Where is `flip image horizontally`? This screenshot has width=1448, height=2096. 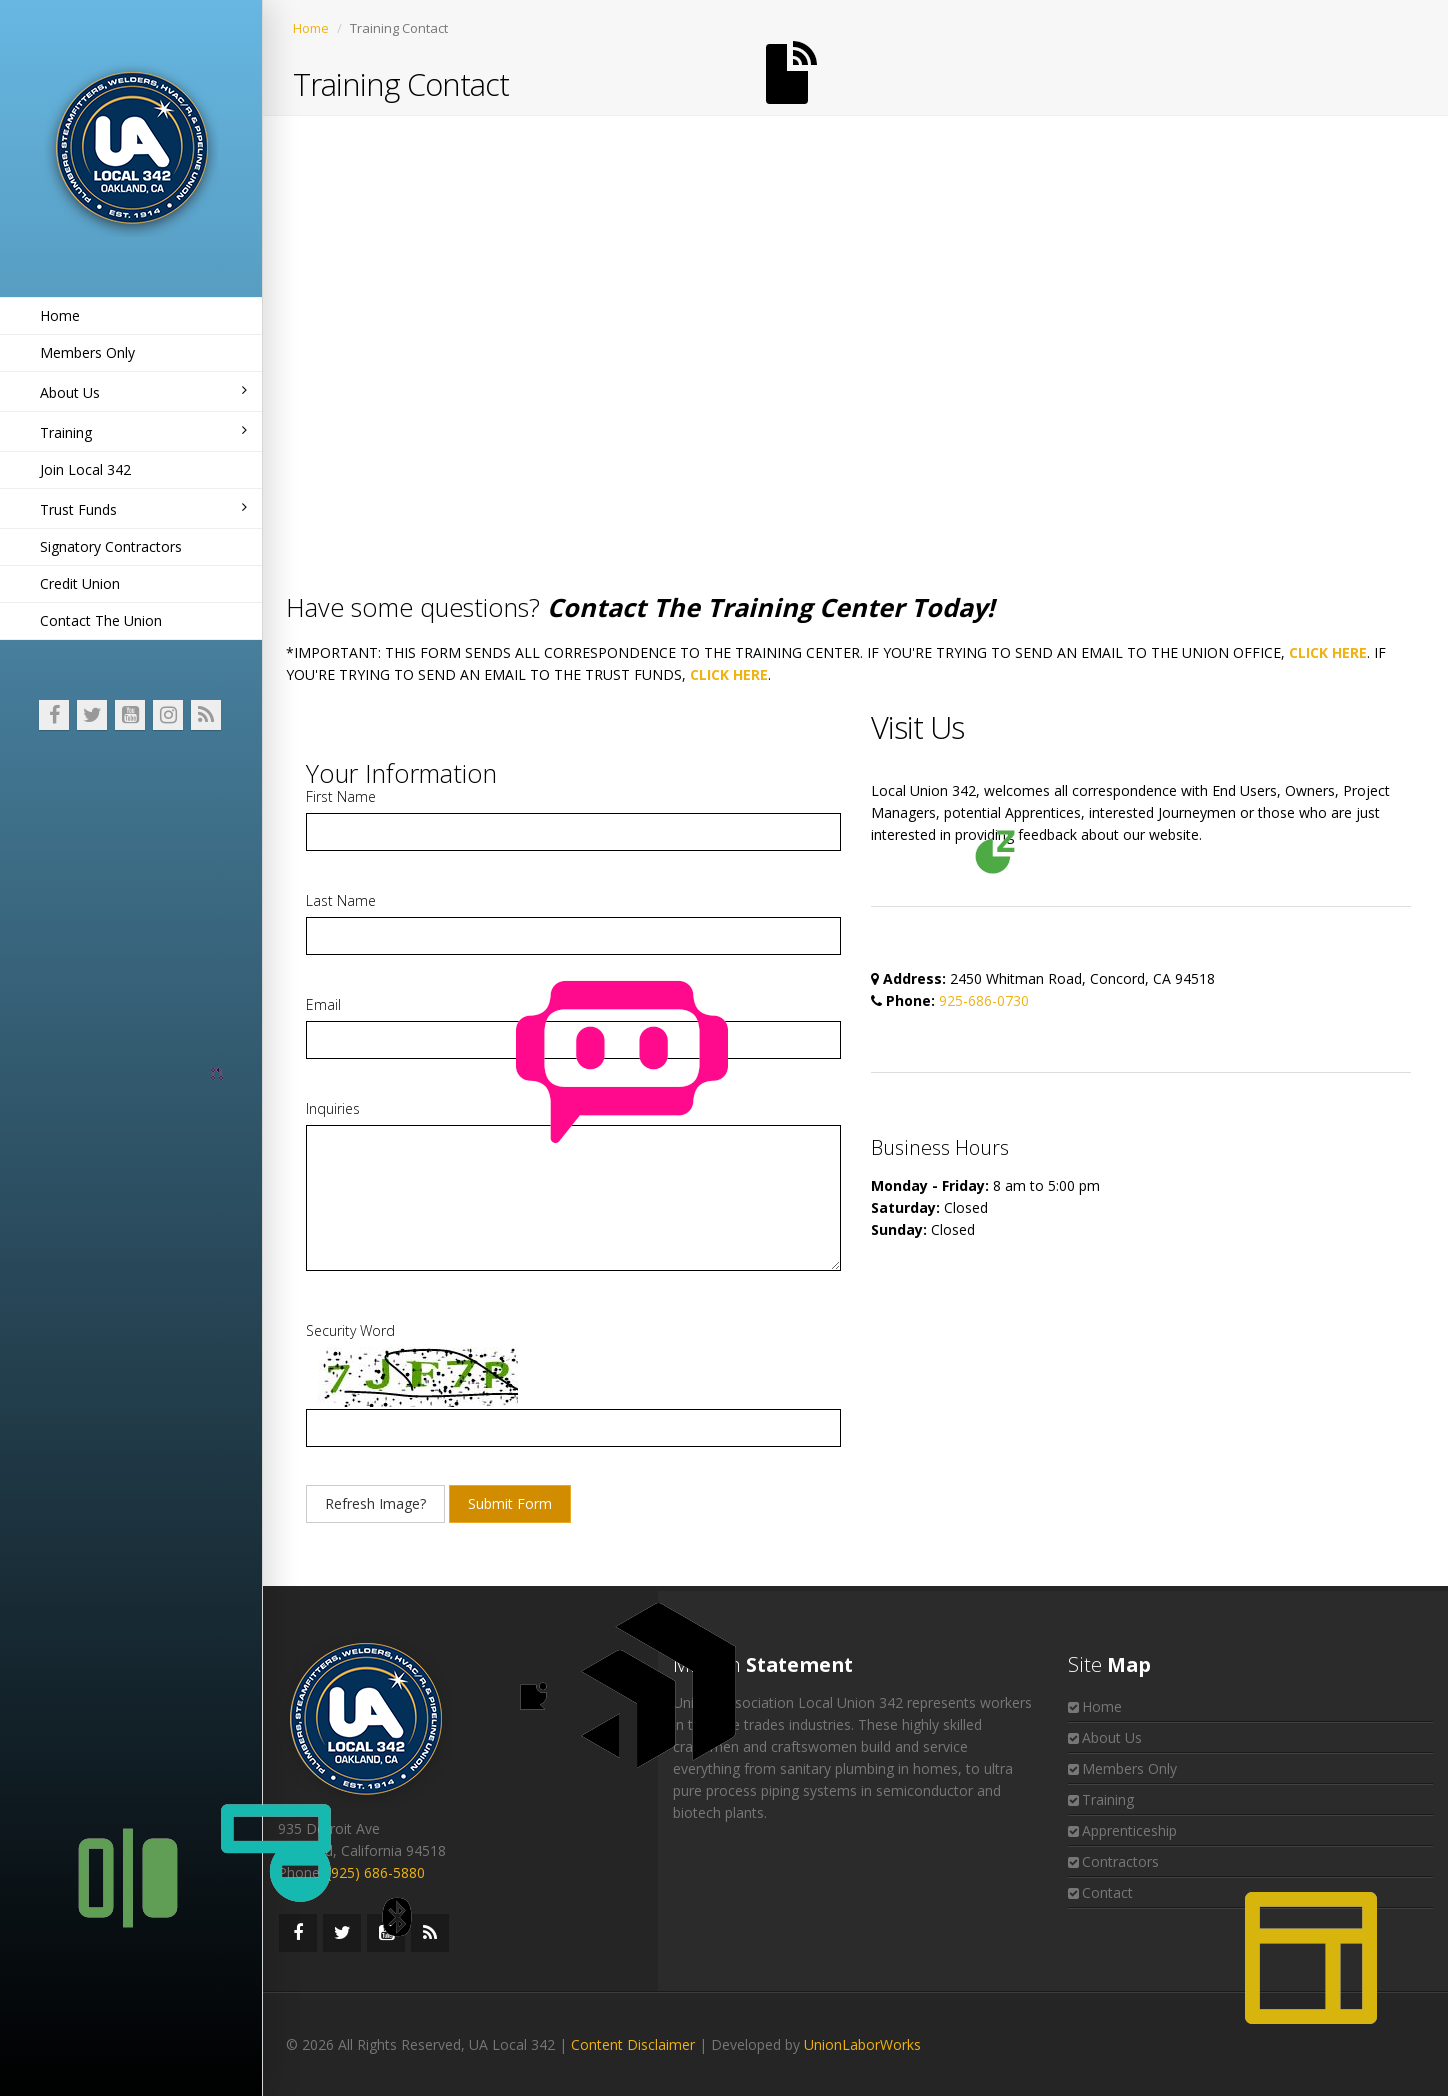 flip image horizontally is located at coordinates (128, 1878).